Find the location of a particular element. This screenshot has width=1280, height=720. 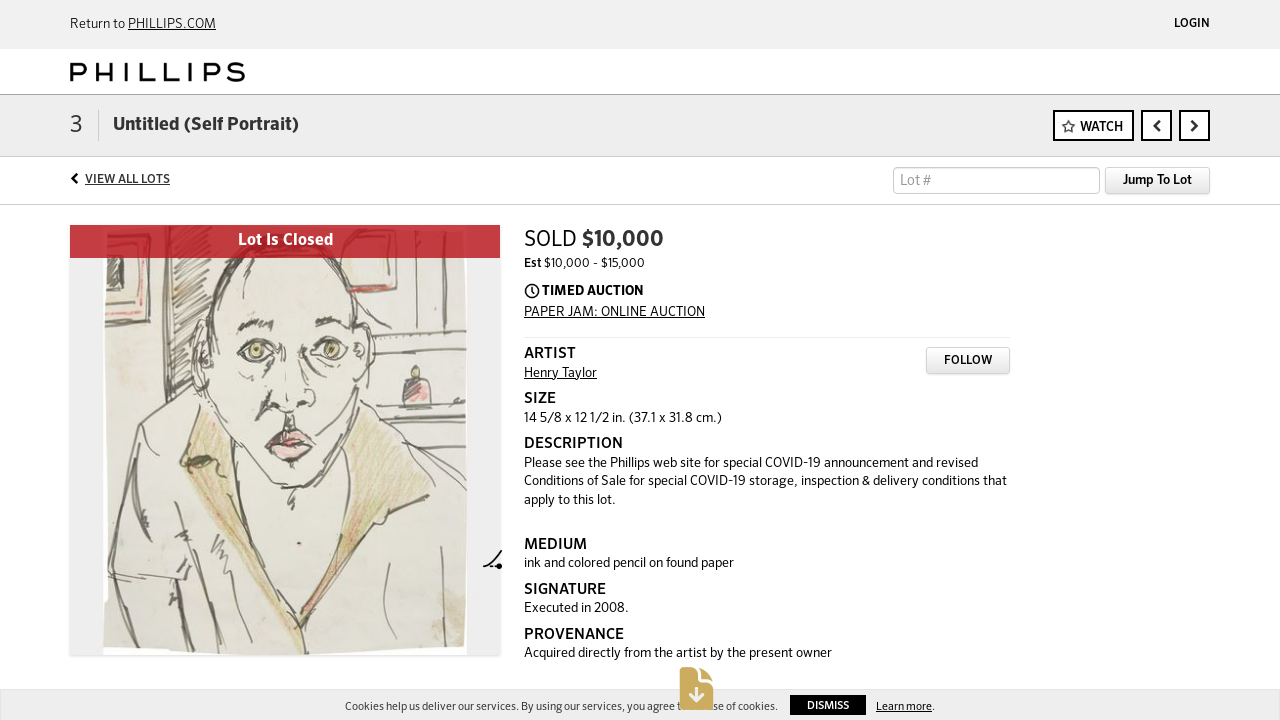

adjust ease-in animation curve is located at coordinates (492, 559).